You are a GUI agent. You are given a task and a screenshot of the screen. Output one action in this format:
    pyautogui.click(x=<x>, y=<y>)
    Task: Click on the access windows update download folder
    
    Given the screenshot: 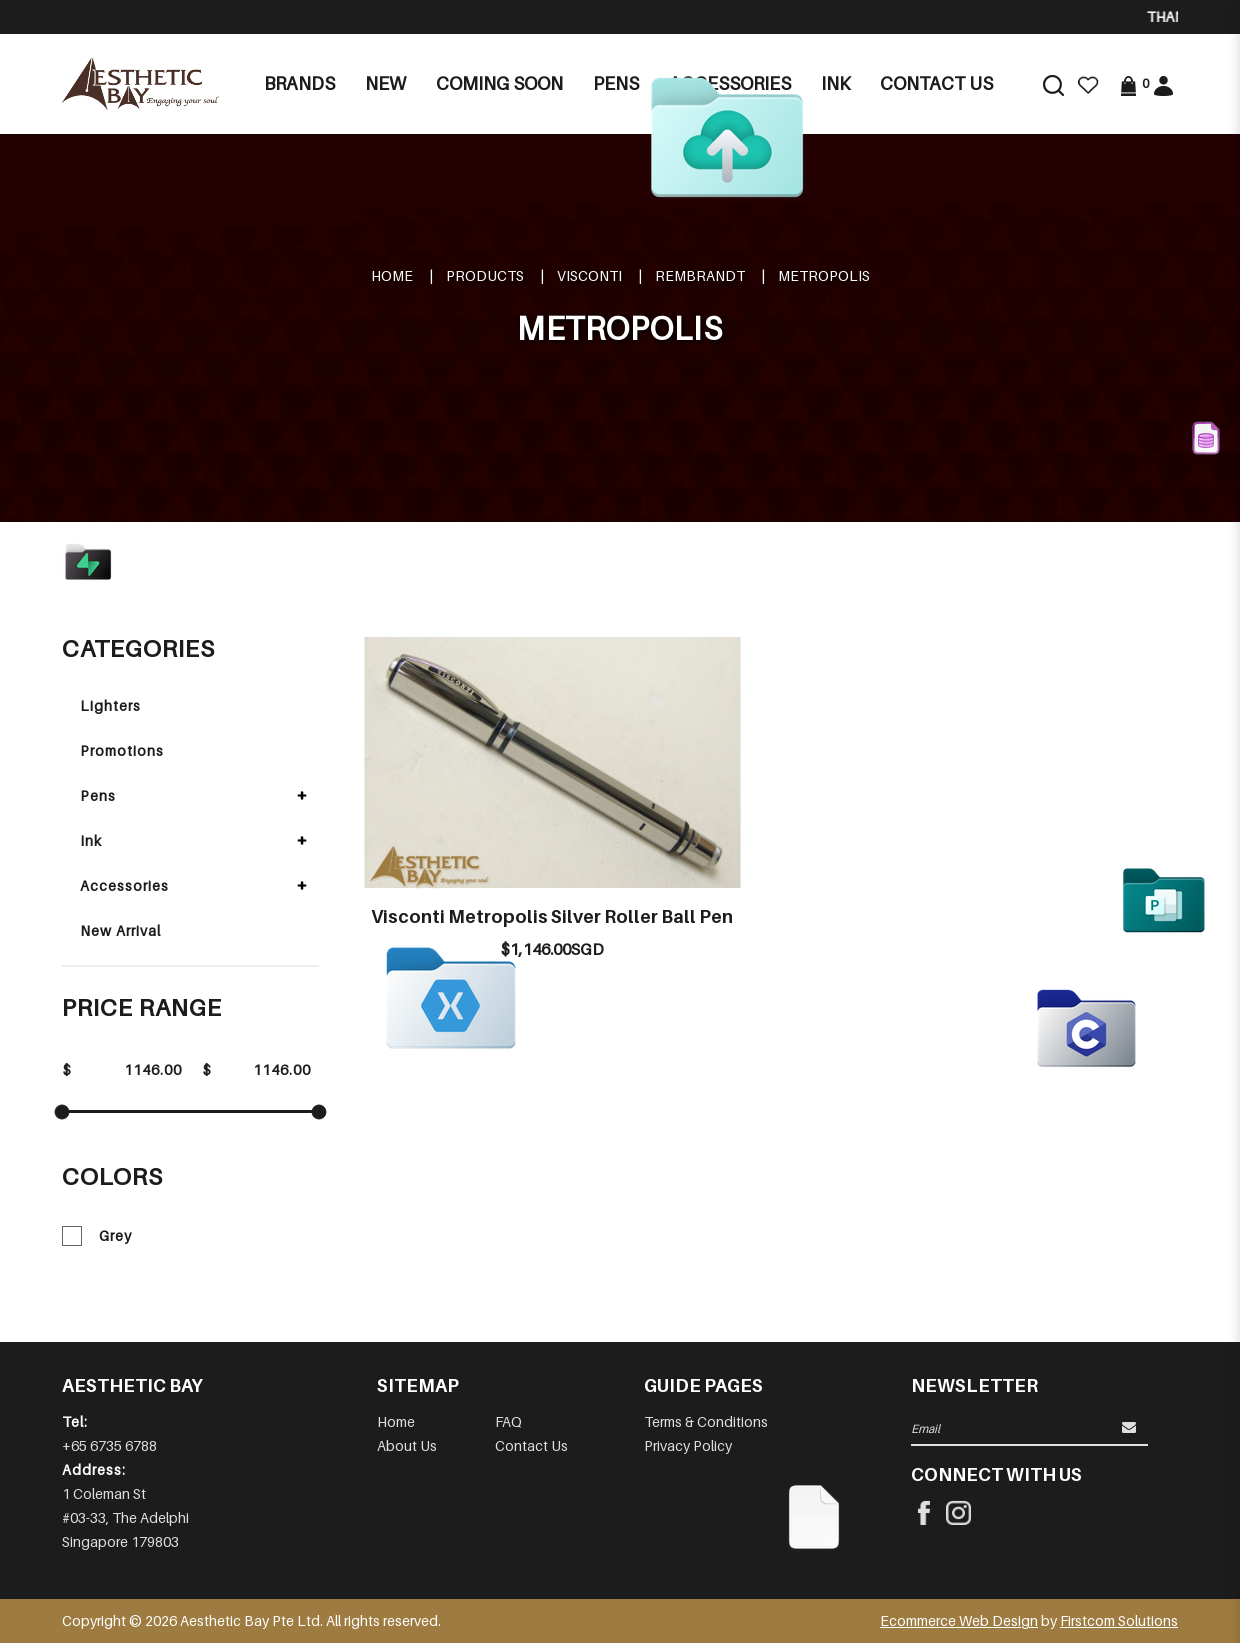 What is the action you would take?
    pyautogui.click(x=726, y=141)
    